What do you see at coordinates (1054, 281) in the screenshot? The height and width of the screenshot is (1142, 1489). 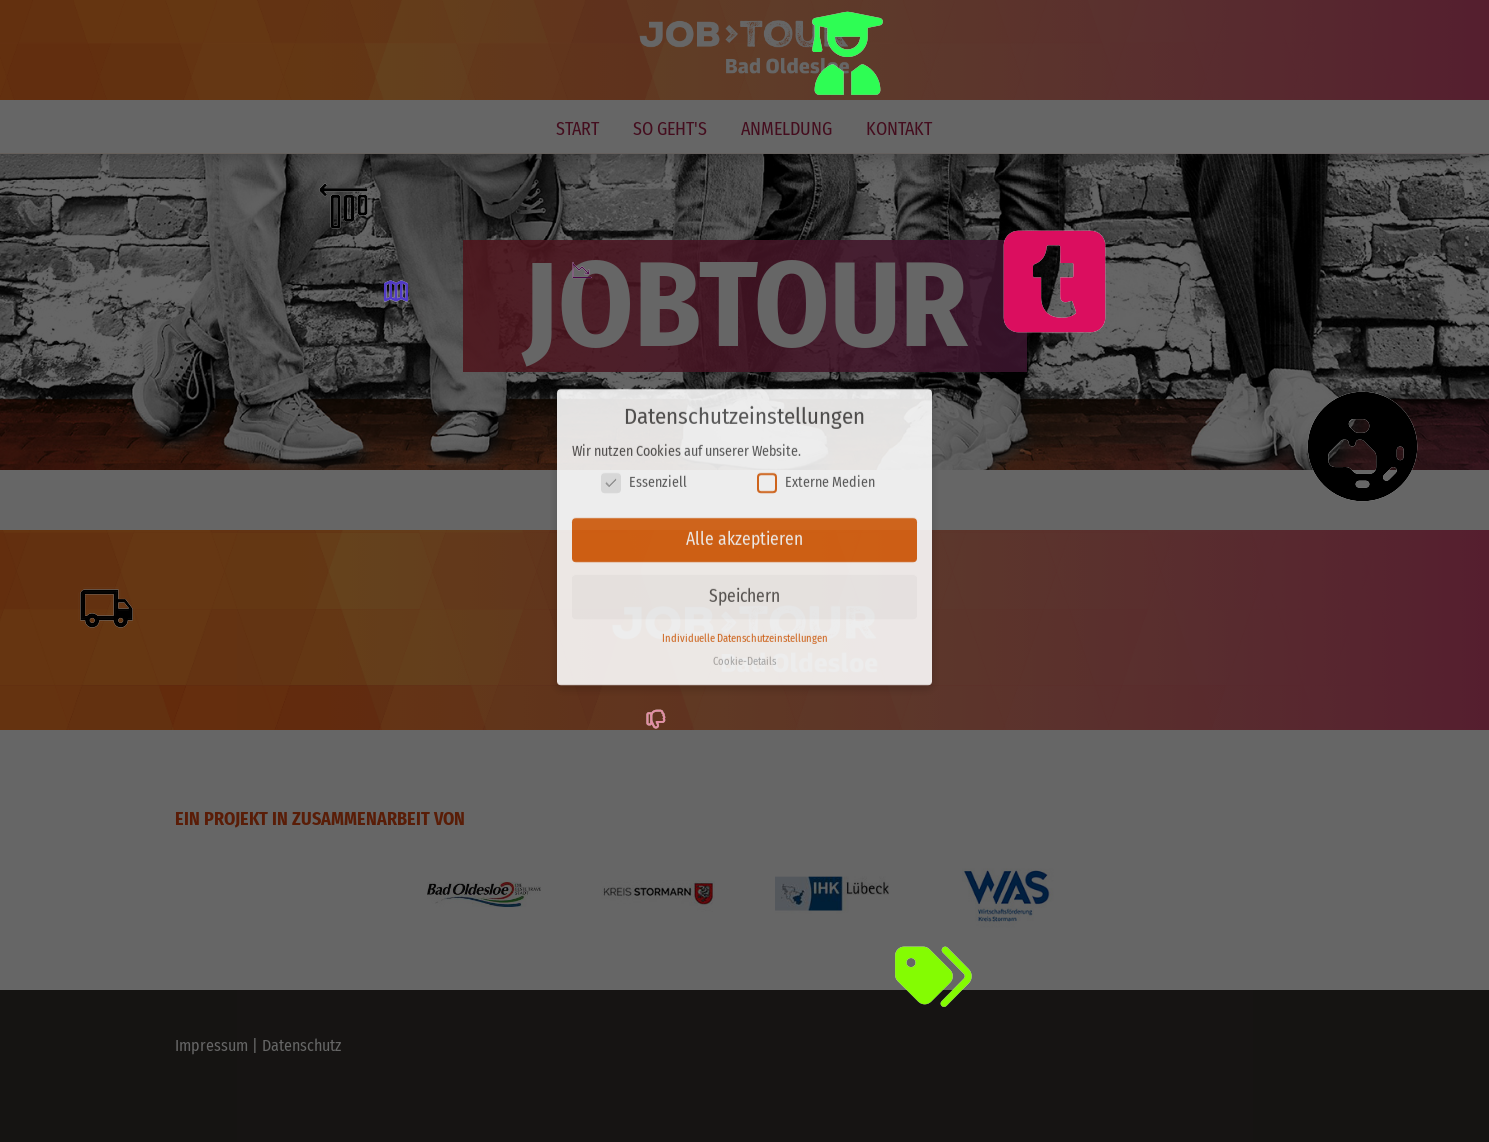 I see `open tumblr app` at bounding box center [1054, 281].